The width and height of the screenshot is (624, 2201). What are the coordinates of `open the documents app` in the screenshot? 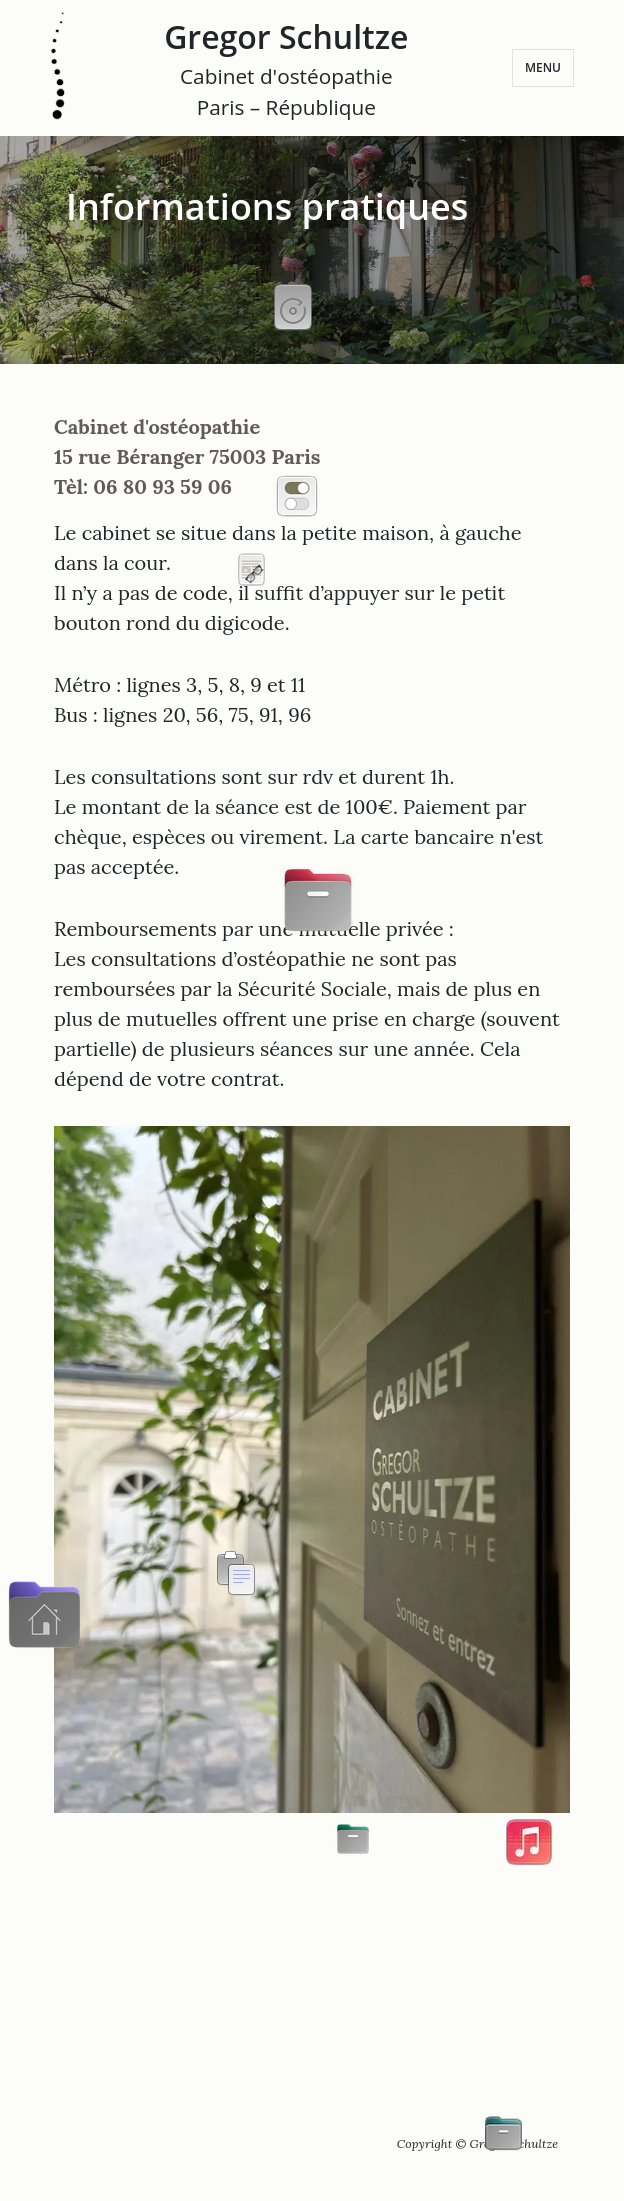 It's located at (251, 569).